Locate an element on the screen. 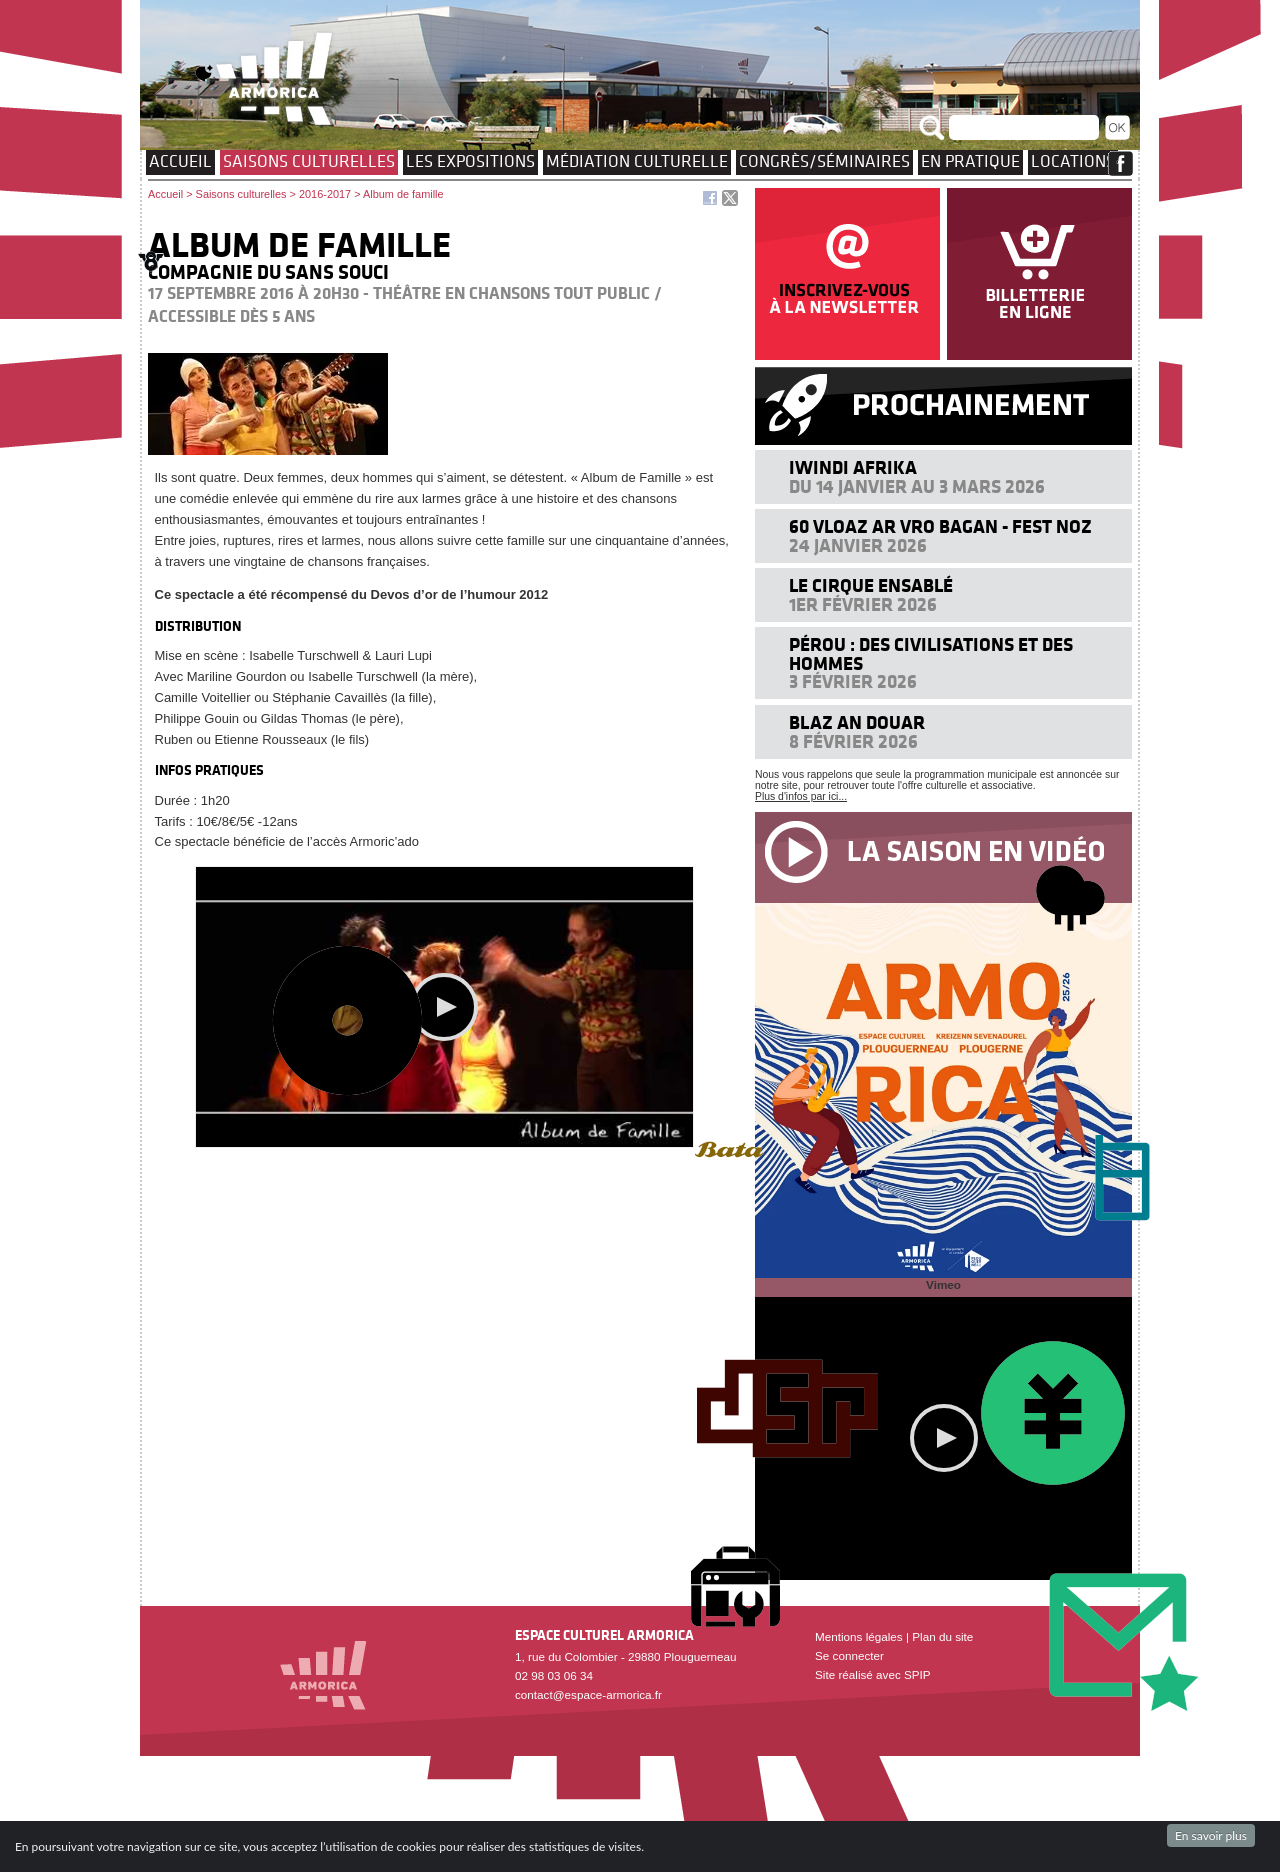 The height and width of the screenshot is (1872, 1280). view starred or important emails is located at coordinates (1118, 1635).